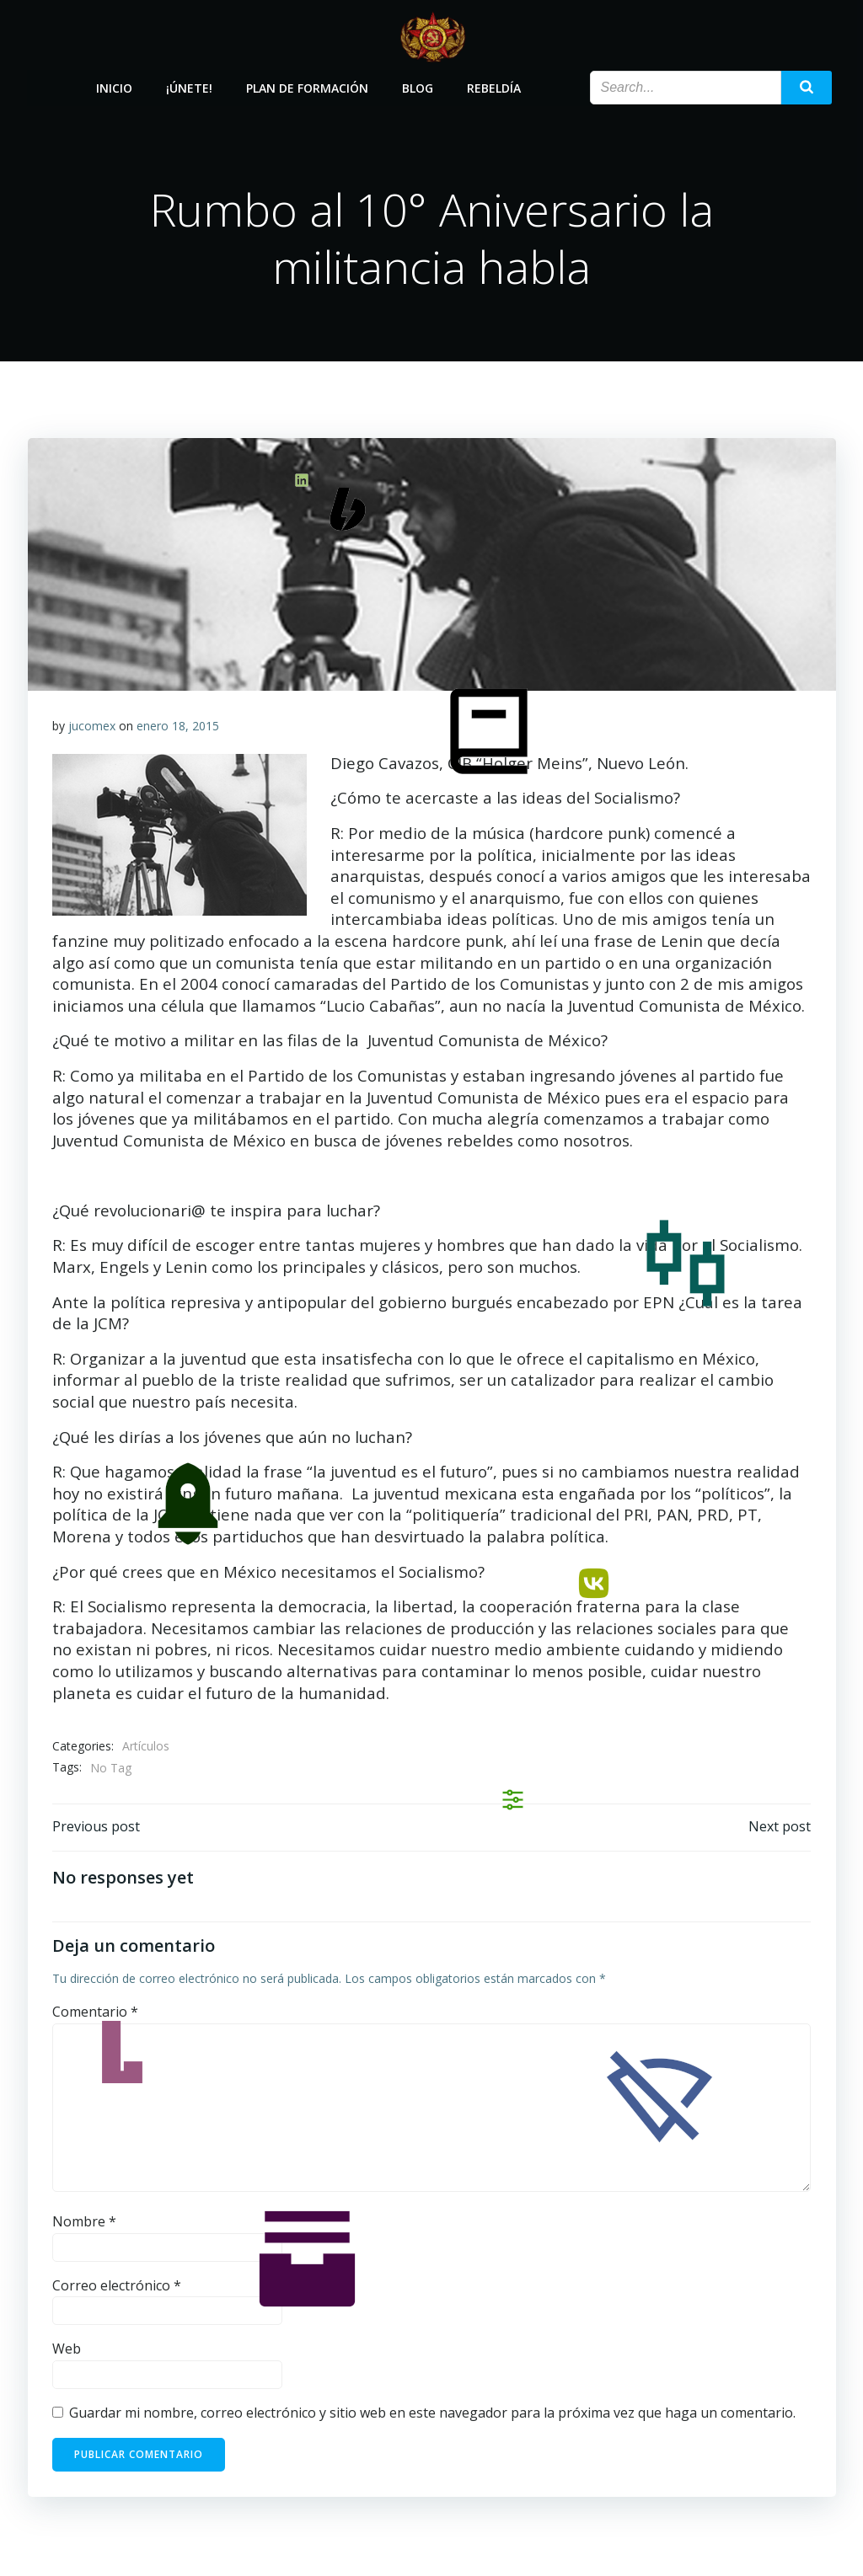 The image size is (863, 2576). I want to click on open VK social network app, so click(593, 1583).